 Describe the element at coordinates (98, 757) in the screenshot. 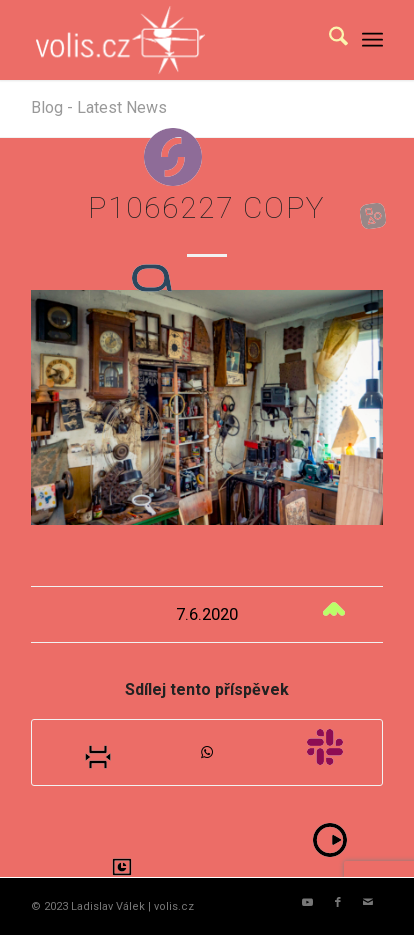

I see `insert a page break or section divider` at that location.